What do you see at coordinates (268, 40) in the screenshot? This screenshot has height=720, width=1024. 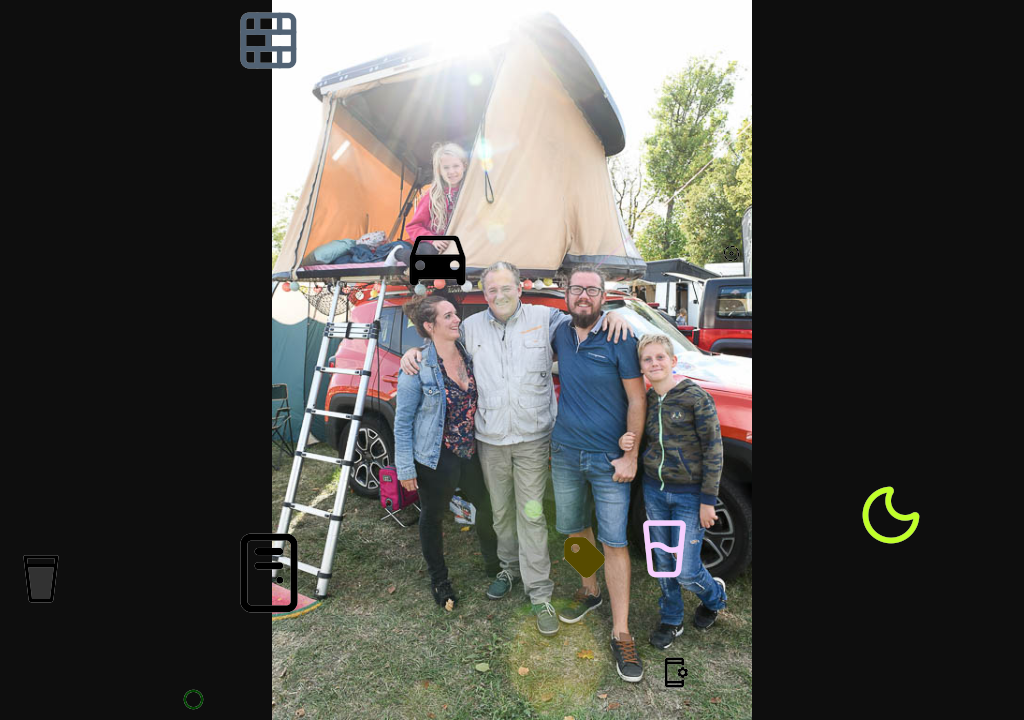 I see `indicates a firewall or security barrier` at bounding box center [268, 40].